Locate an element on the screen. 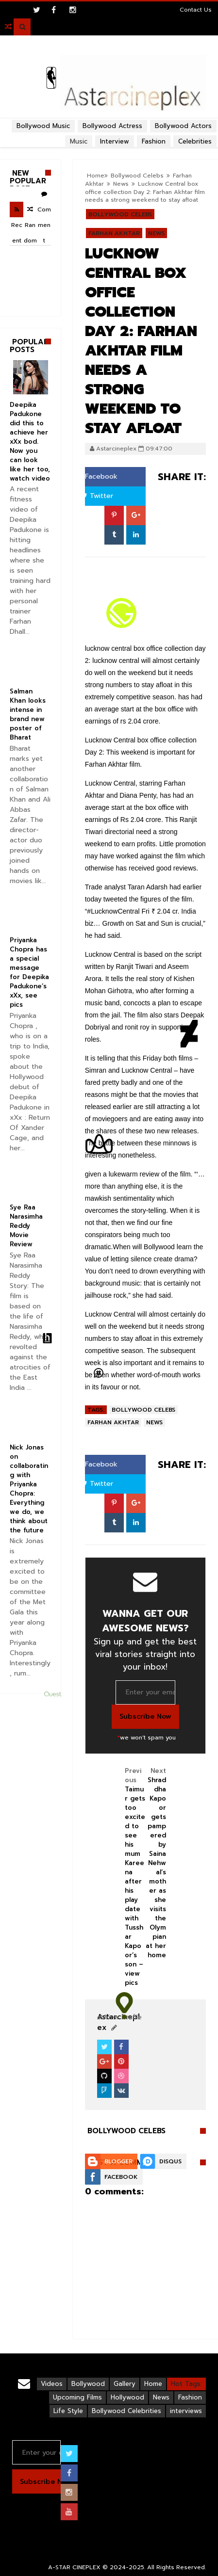  visit hackerearth coding platform is located at coordinates (47, 1338).